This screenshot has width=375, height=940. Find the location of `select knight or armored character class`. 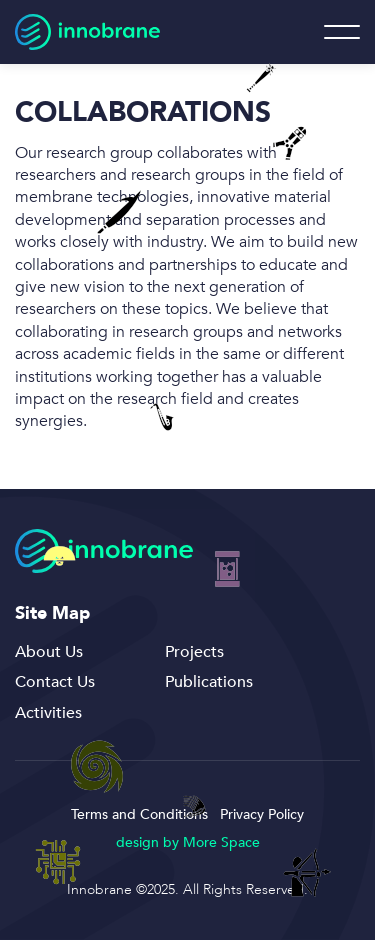

select knight or armored character class is located at coordinates (59, 556).